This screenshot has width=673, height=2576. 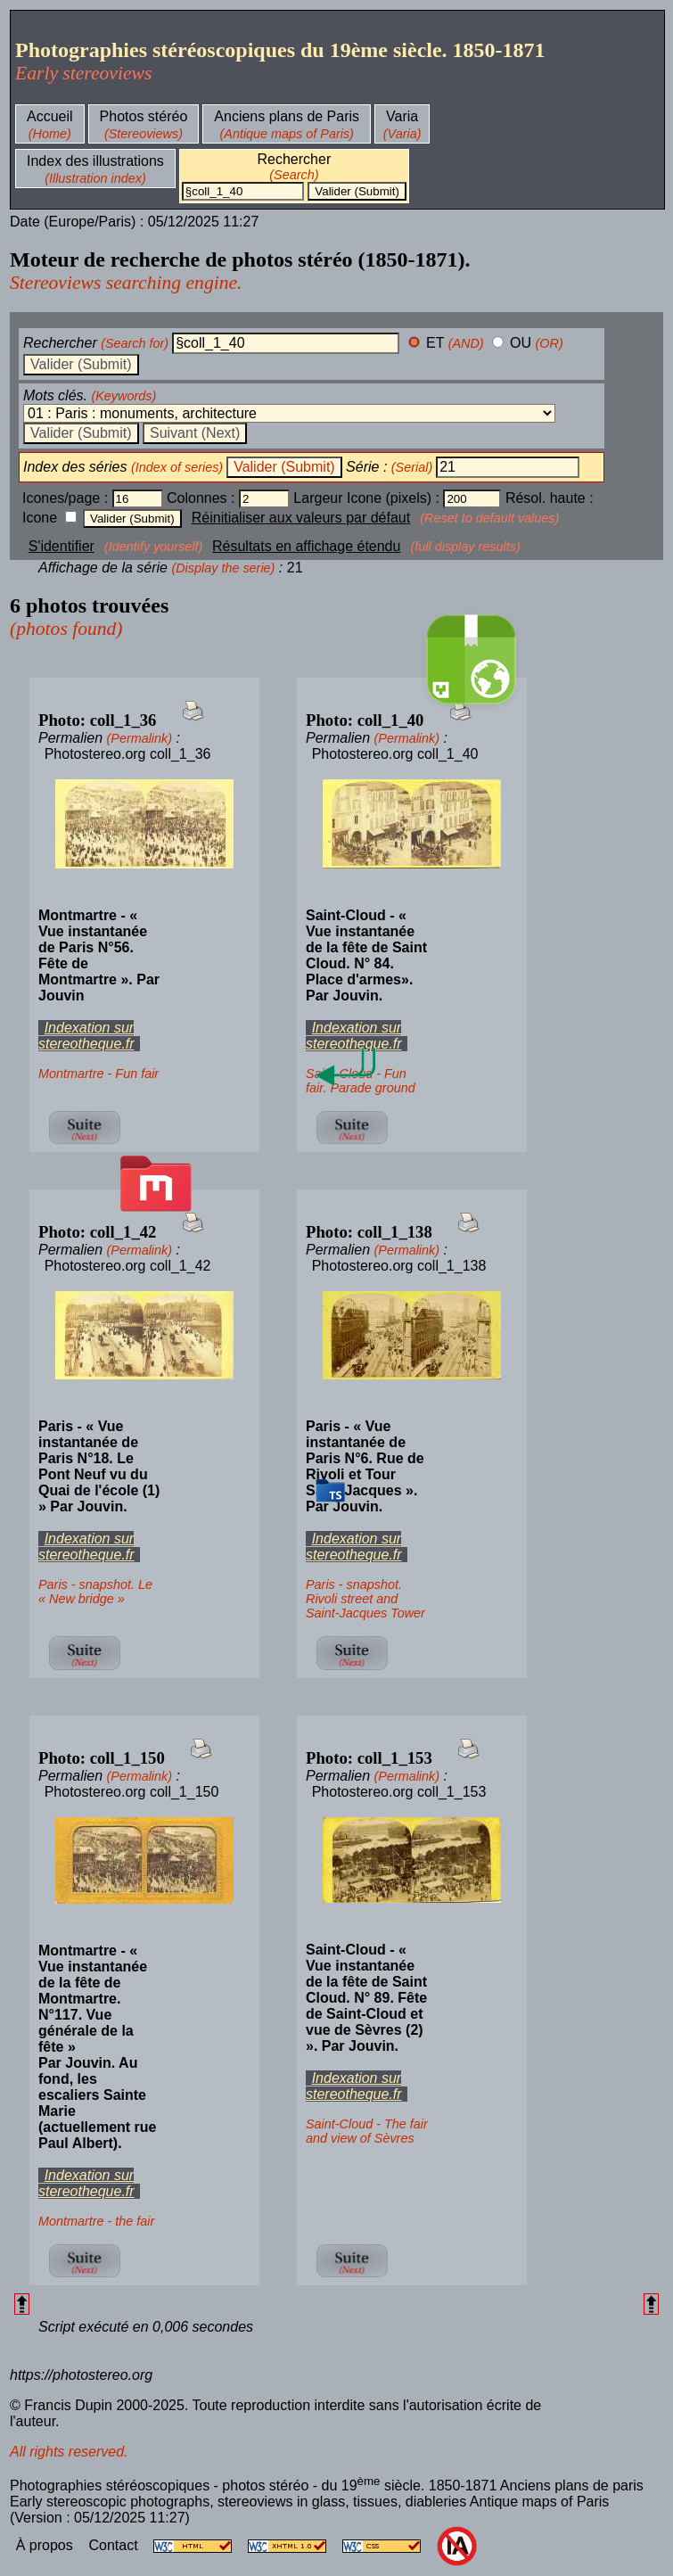 I want to click on open typescript project files folder, so click(x=330, y=1491).